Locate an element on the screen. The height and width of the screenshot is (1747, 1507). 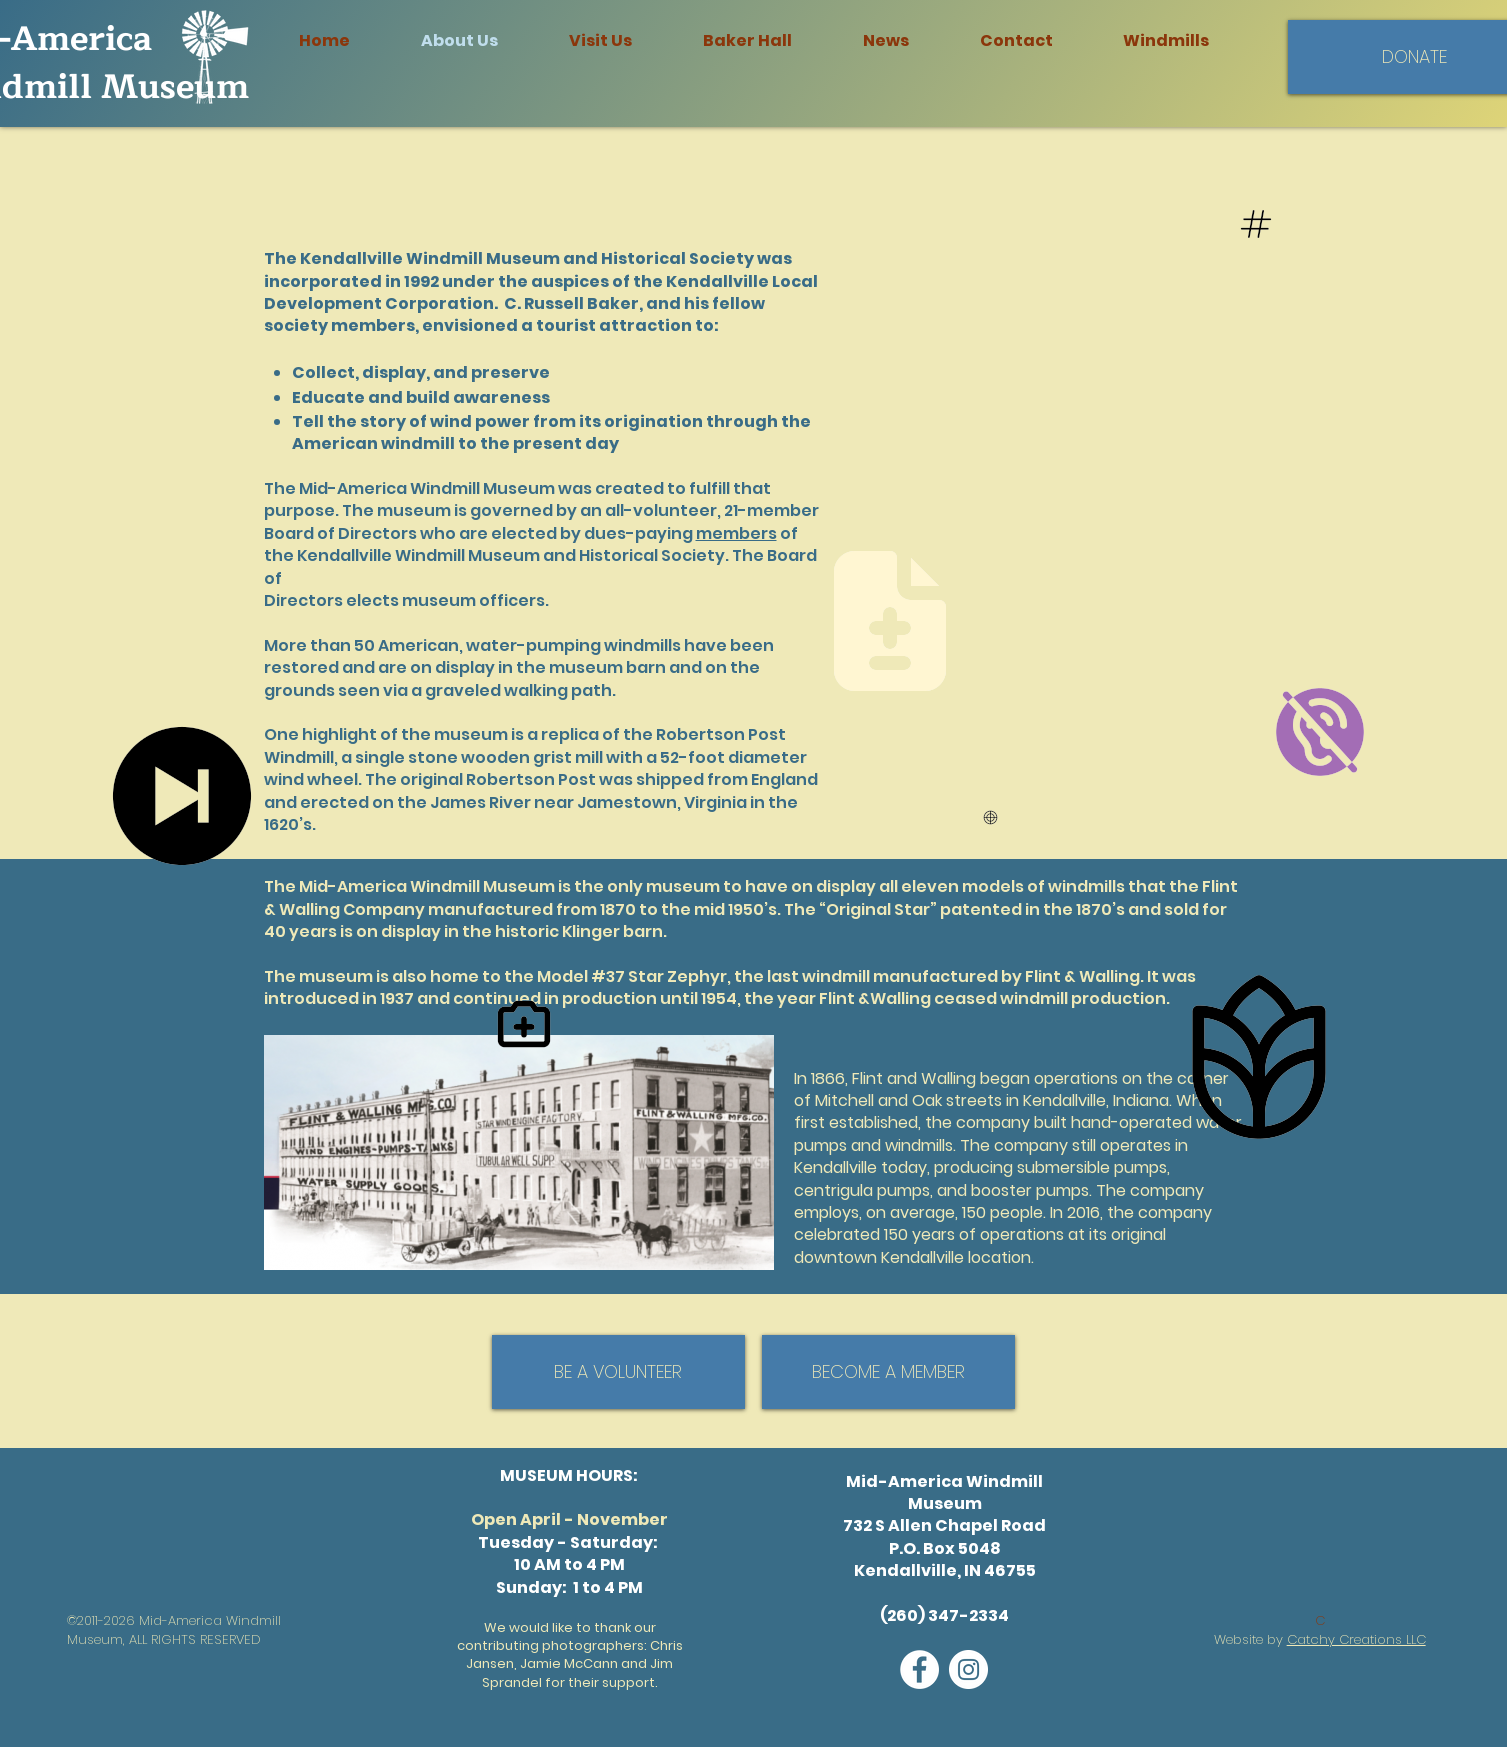
mute or disable hearing assistance features is located at coordinates (1320, 732).